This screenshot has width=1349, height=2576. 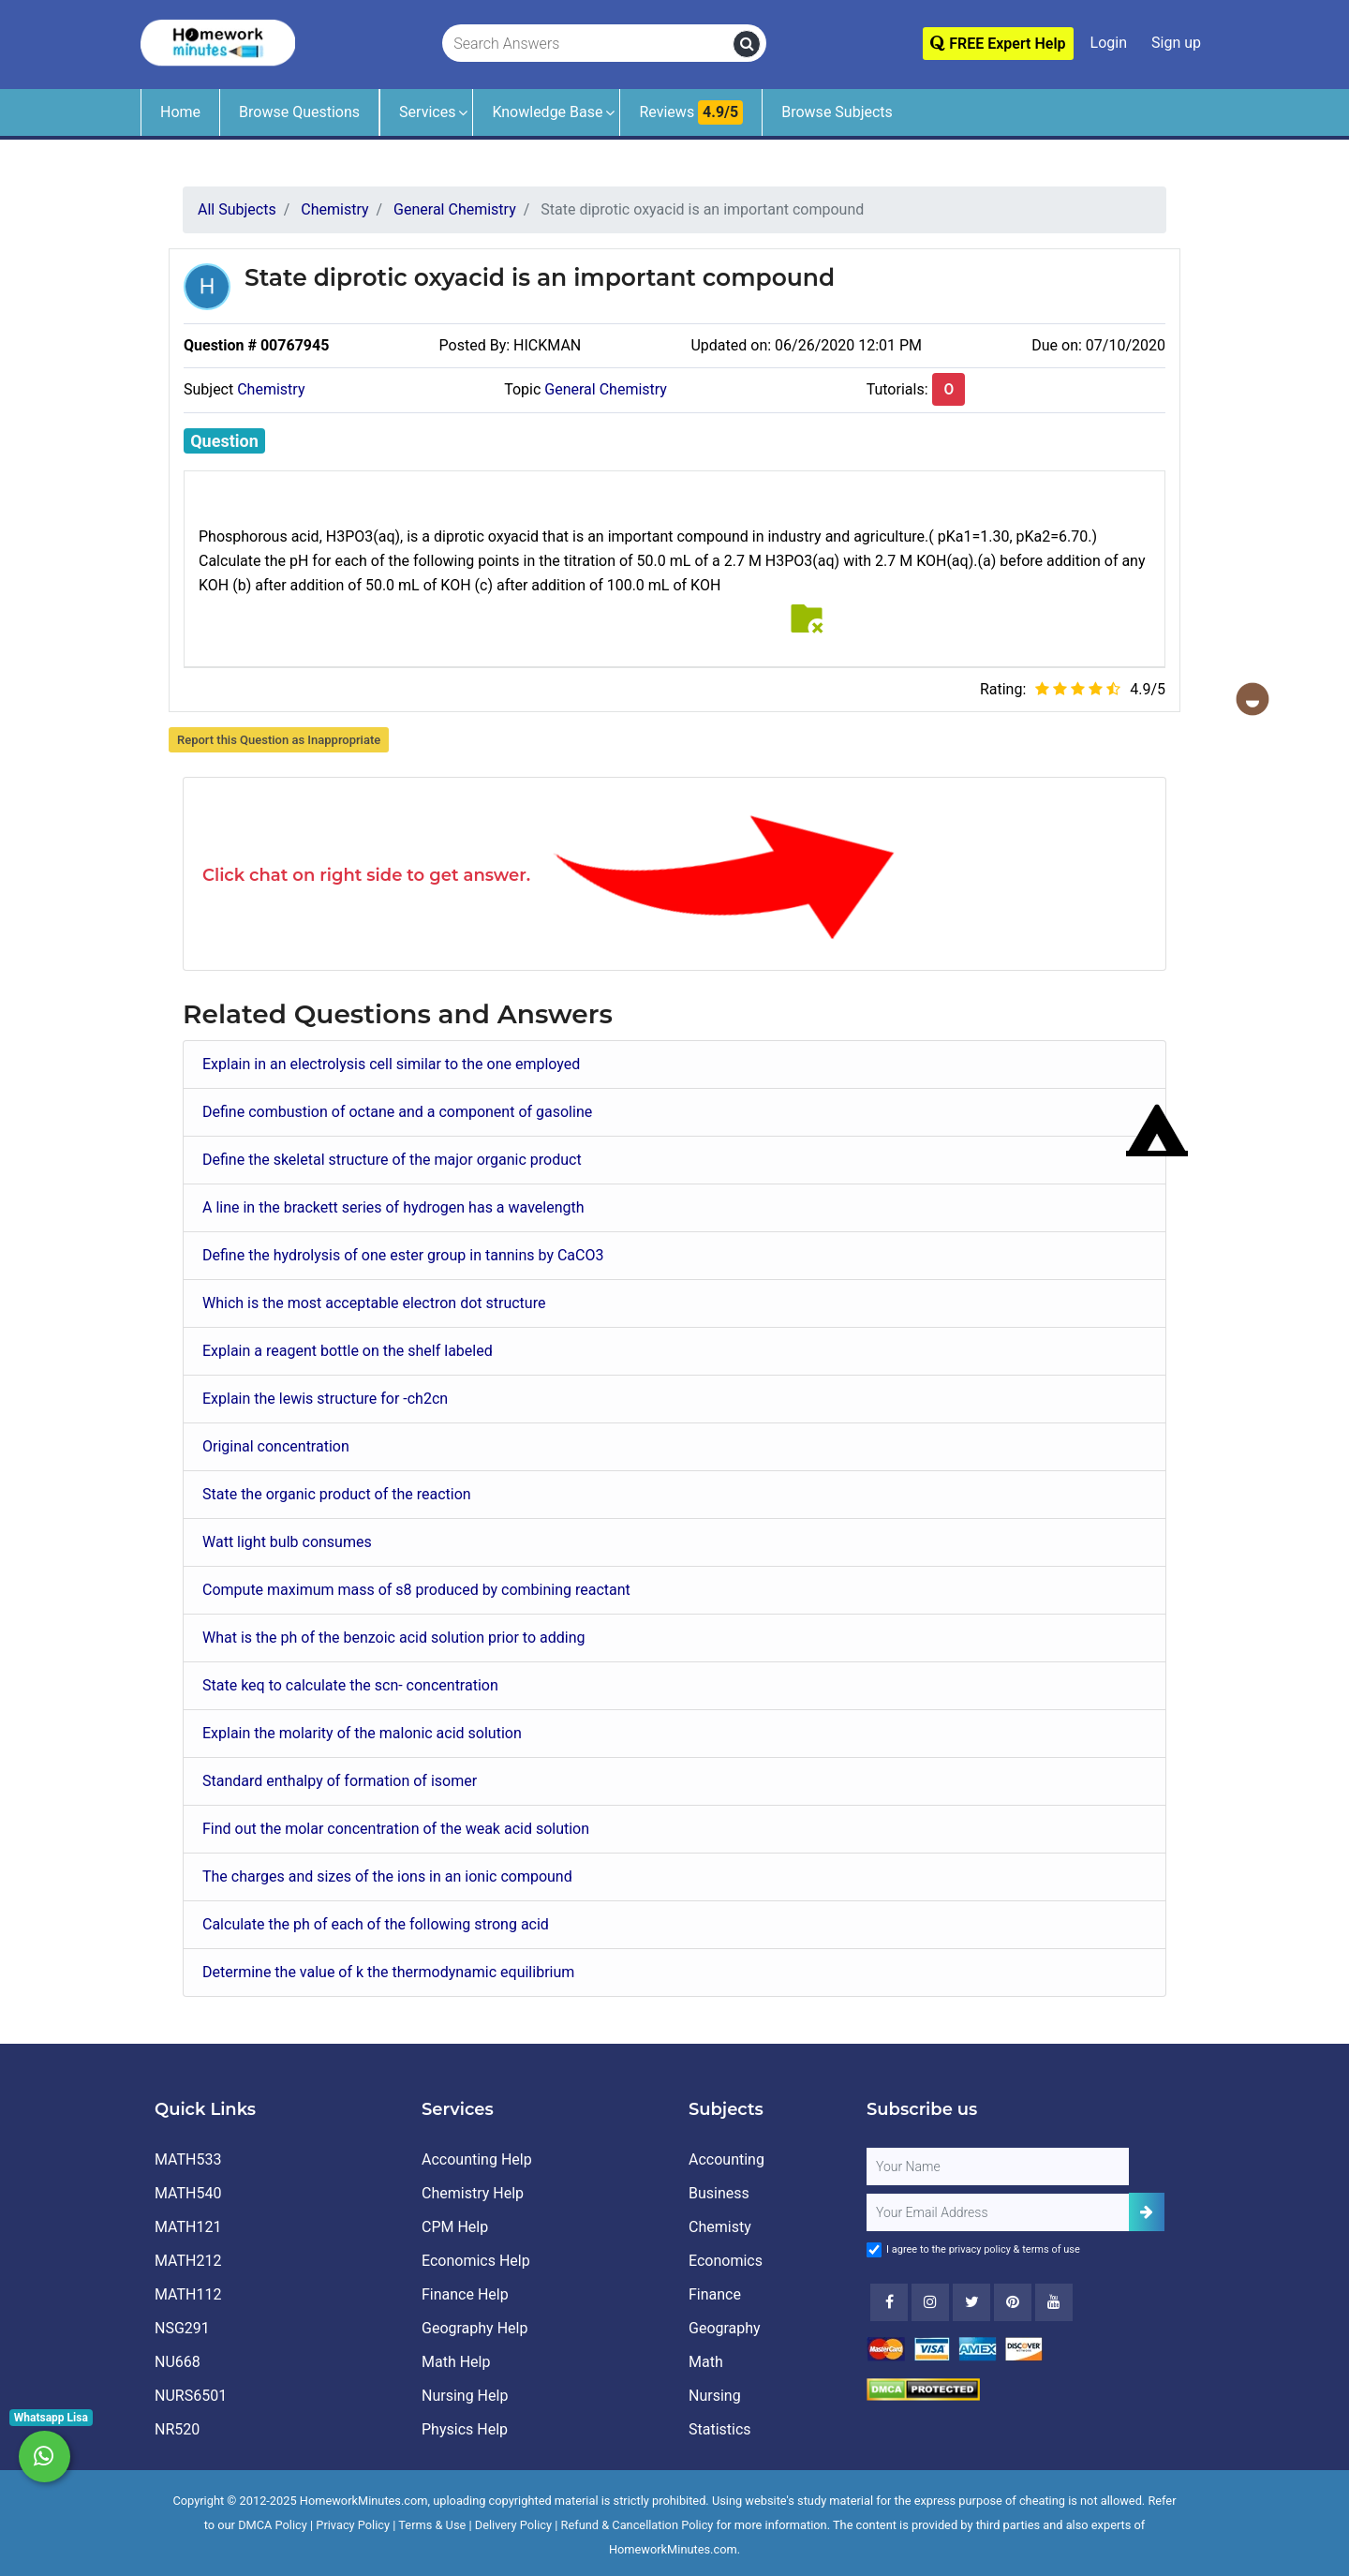 I want to click on view campground or camping locations, so click(x=1157, y=1131).